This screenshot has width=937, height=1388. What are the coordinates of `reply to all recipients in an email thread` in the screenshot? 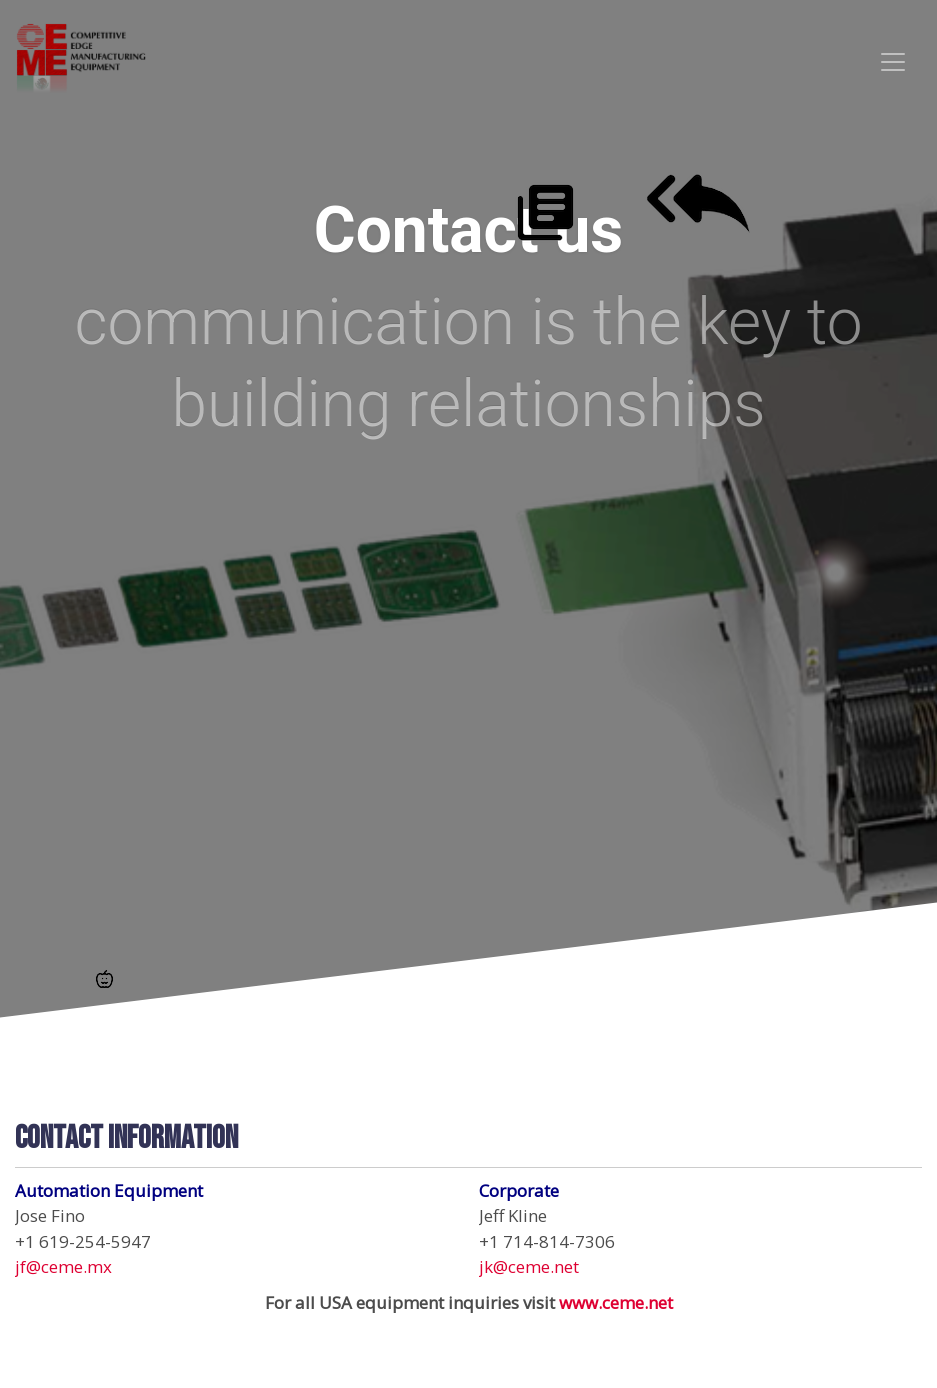 It's located at (697, 198).